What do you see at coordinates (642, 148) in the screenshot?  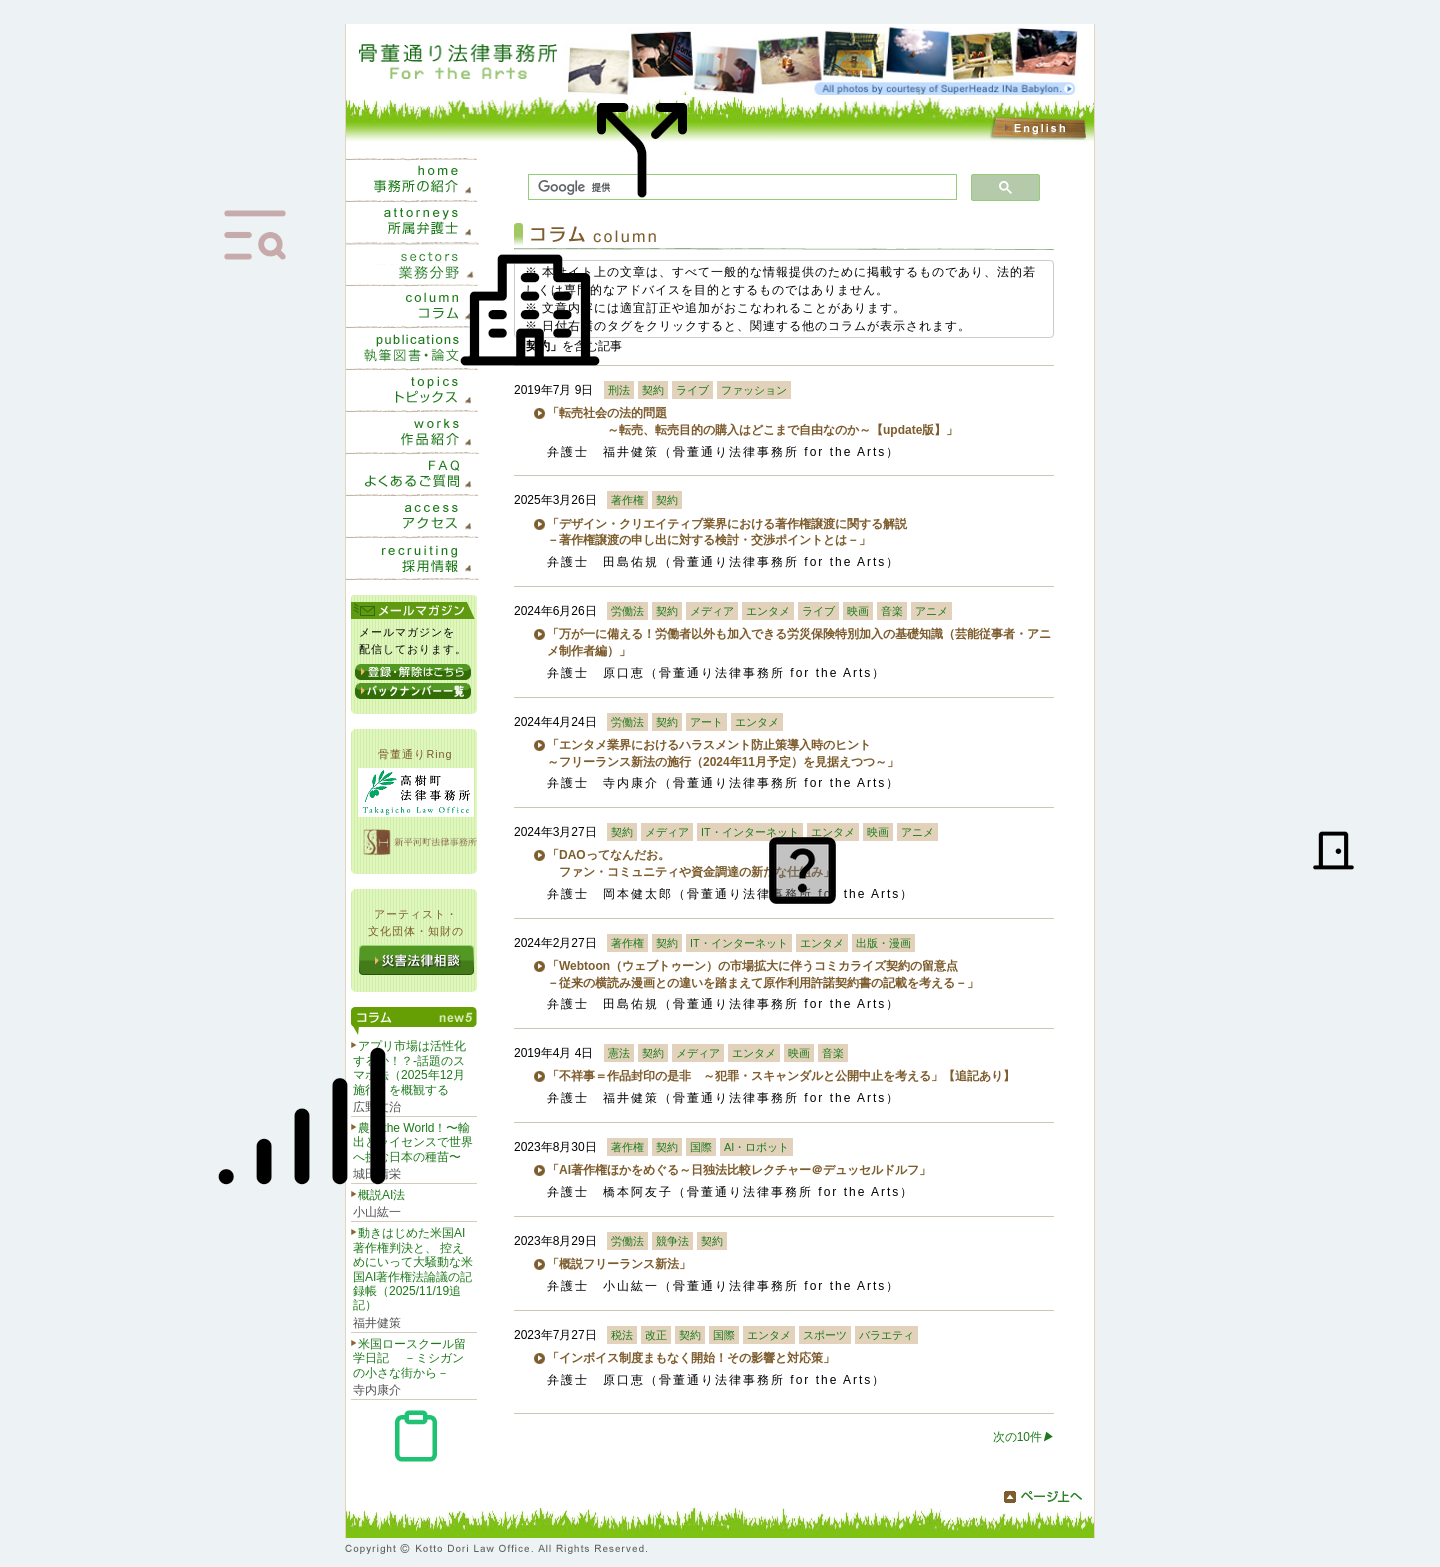 I see `split content into multiple paths` at bounding box center [642, 148].